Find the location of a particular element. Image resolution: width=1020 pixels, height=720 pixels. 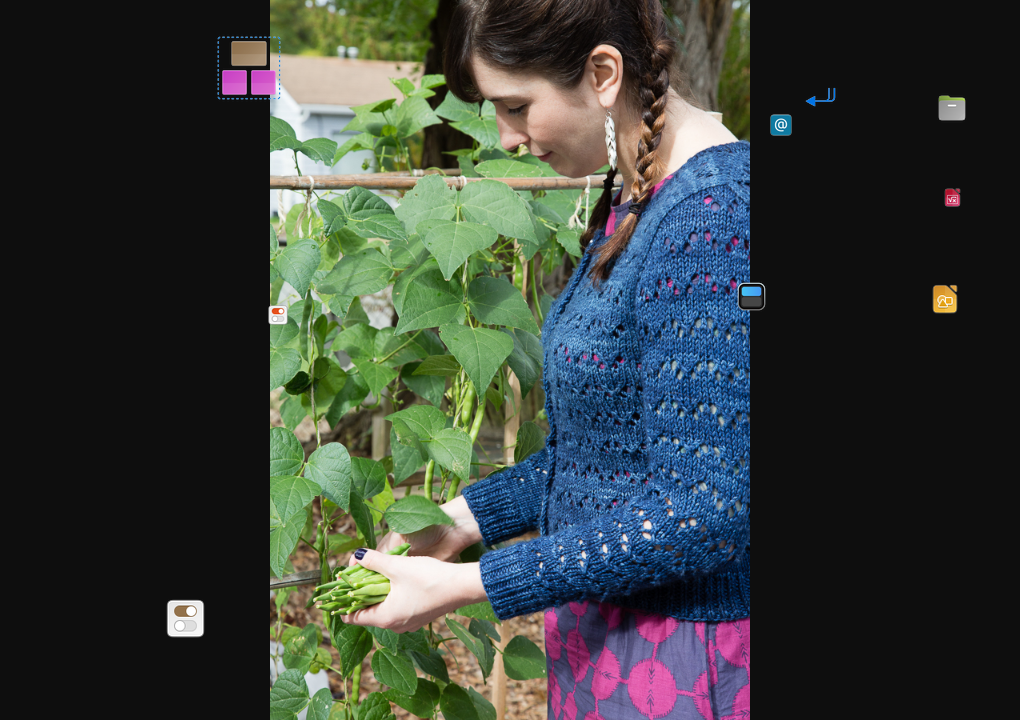

reply to all recipients of an email is located at coordinates (820, 97).